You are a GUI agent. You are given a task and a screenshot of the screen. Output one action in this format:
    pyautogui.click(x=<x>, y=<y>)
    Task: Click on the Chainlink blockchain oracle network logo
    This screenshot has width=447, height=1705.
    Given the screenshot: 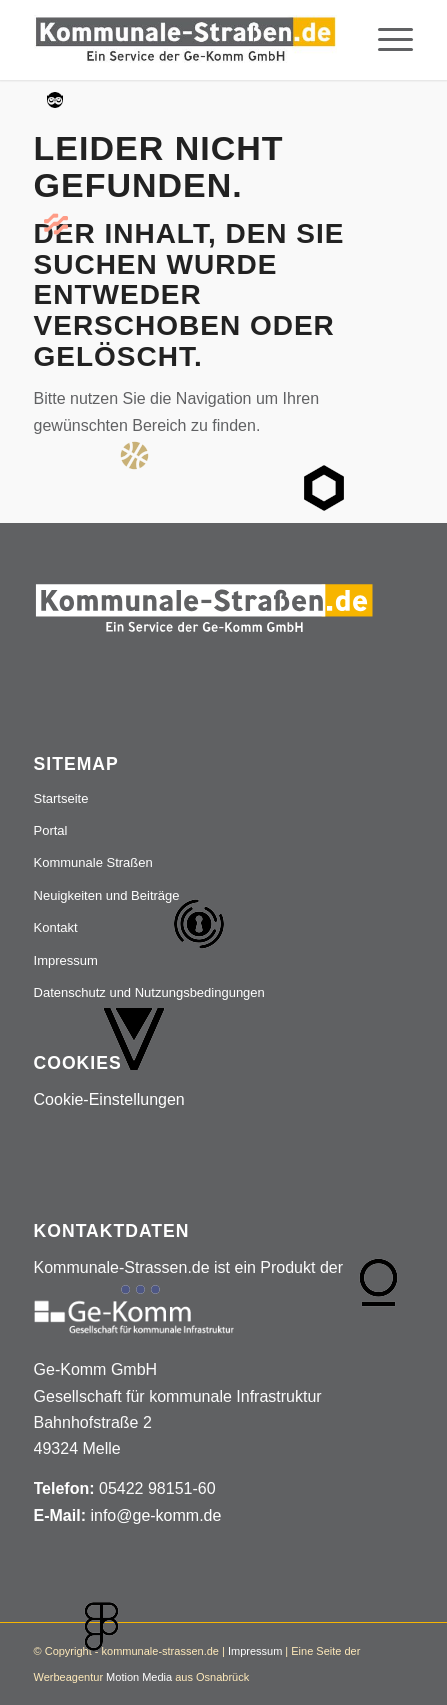 What is the action you would take?
    pyautogui.click(x=324, y=488)
    